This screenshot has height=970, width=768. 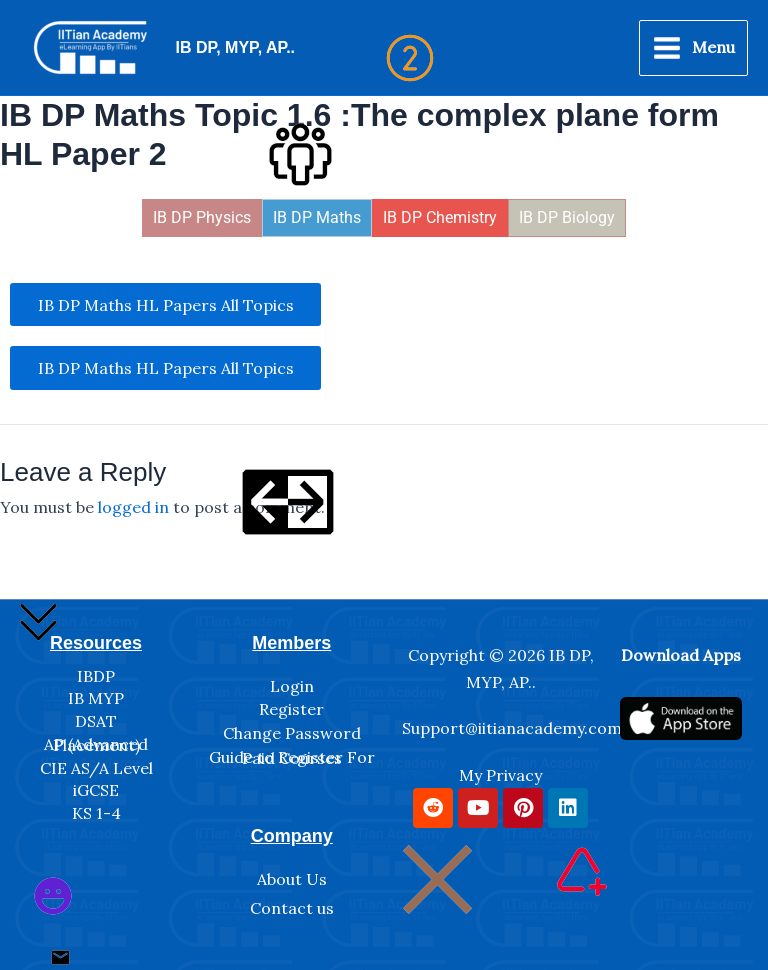 I want to click on view organization members, so click(x=300, y=154).